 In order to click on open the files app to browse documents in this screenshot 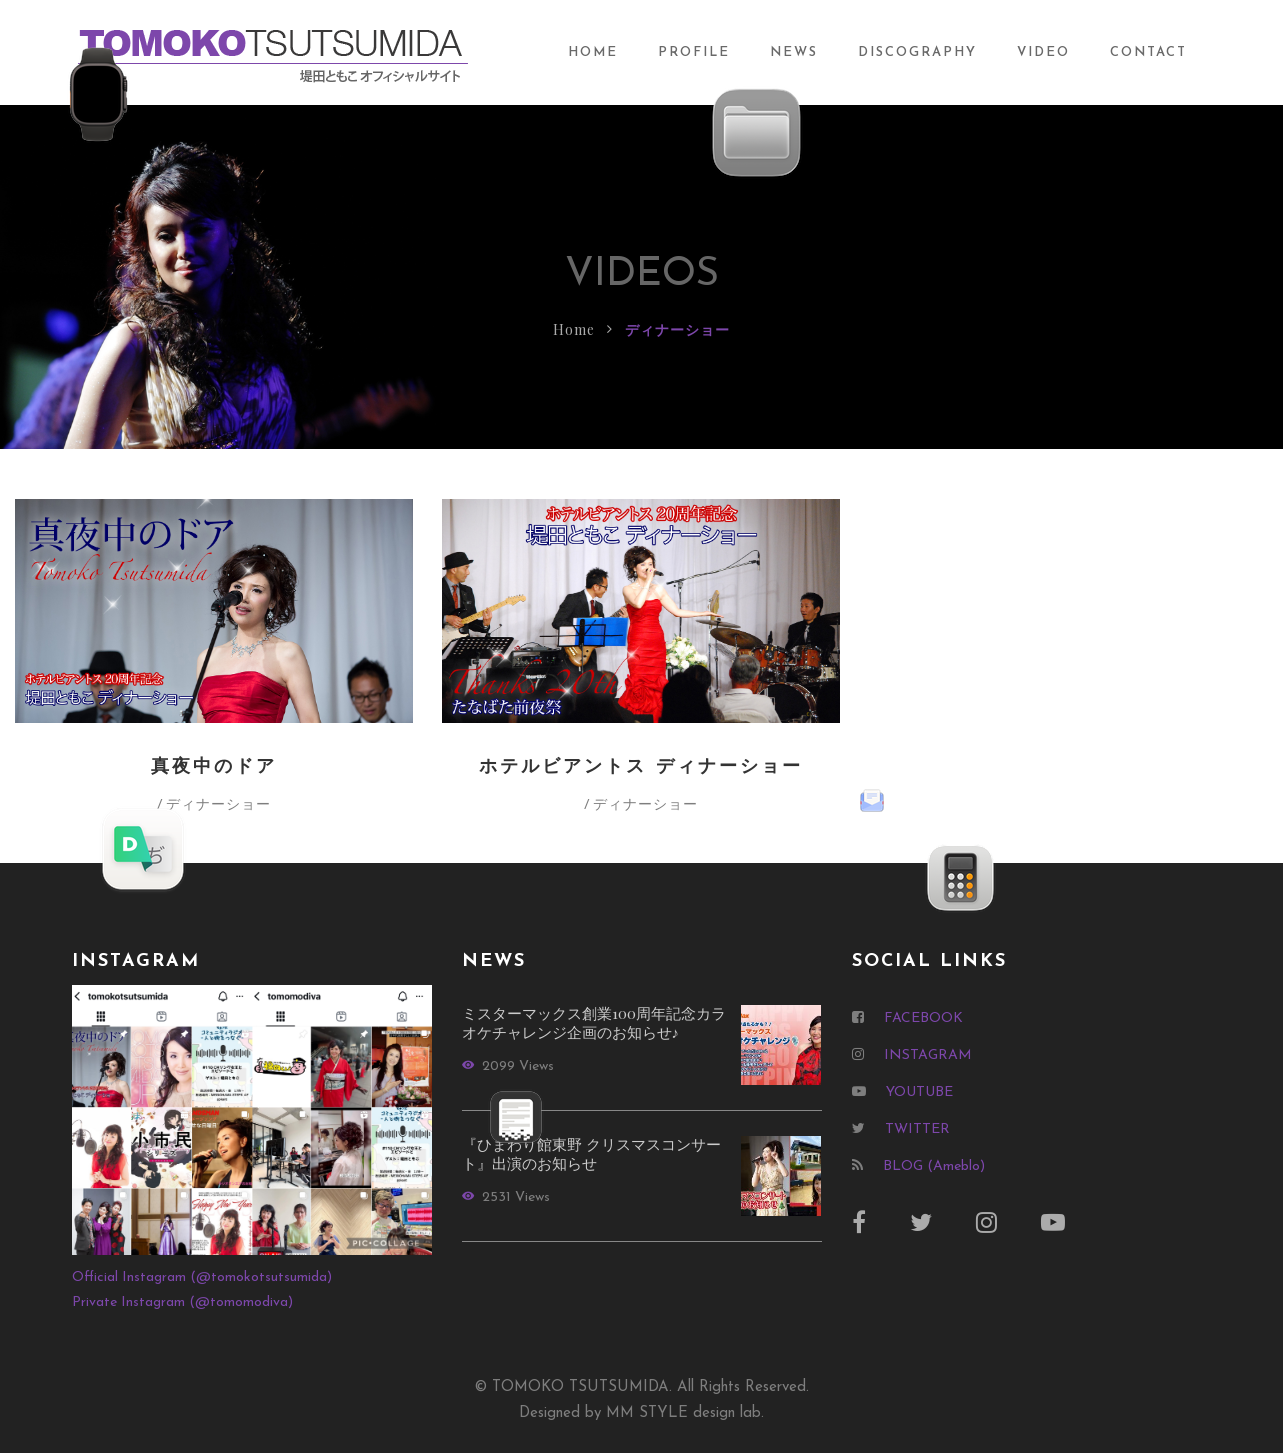, I will do `click(756, 132)`.